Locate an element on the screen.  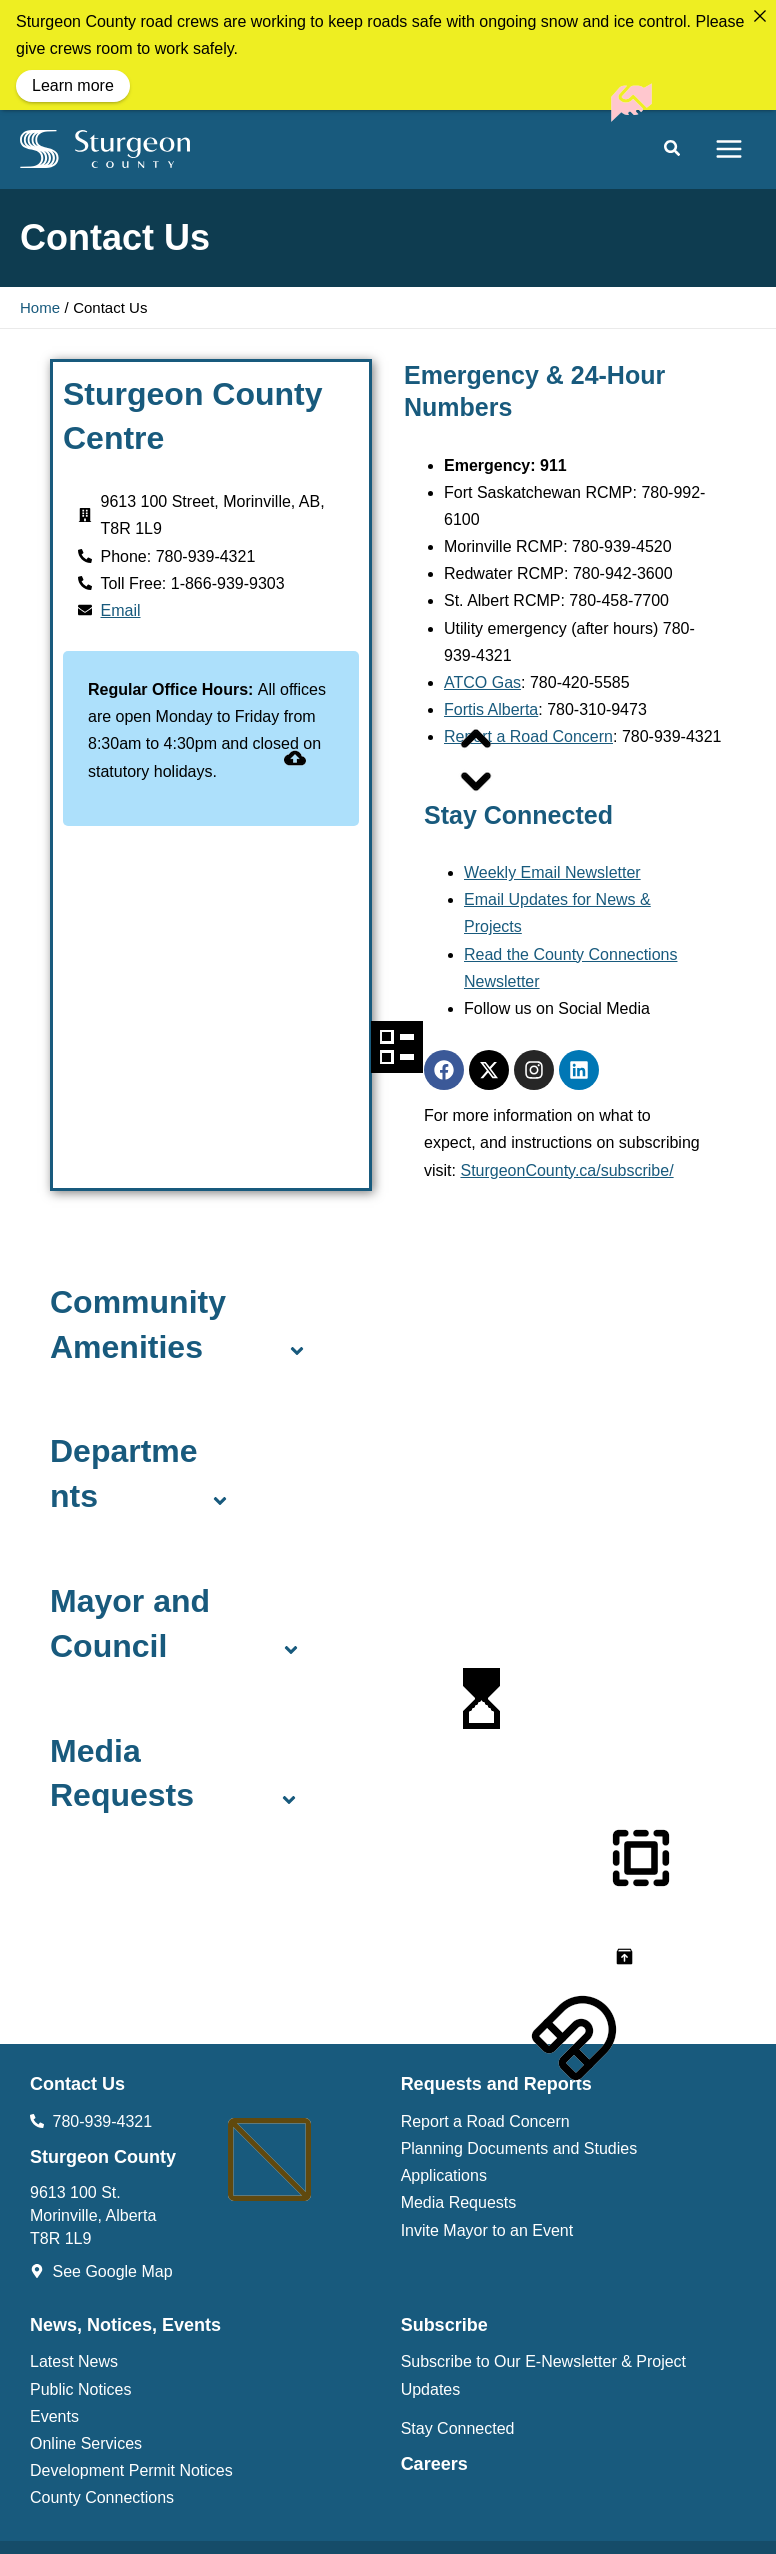
upload files to cloud storage is located at coordinates (295, 758).